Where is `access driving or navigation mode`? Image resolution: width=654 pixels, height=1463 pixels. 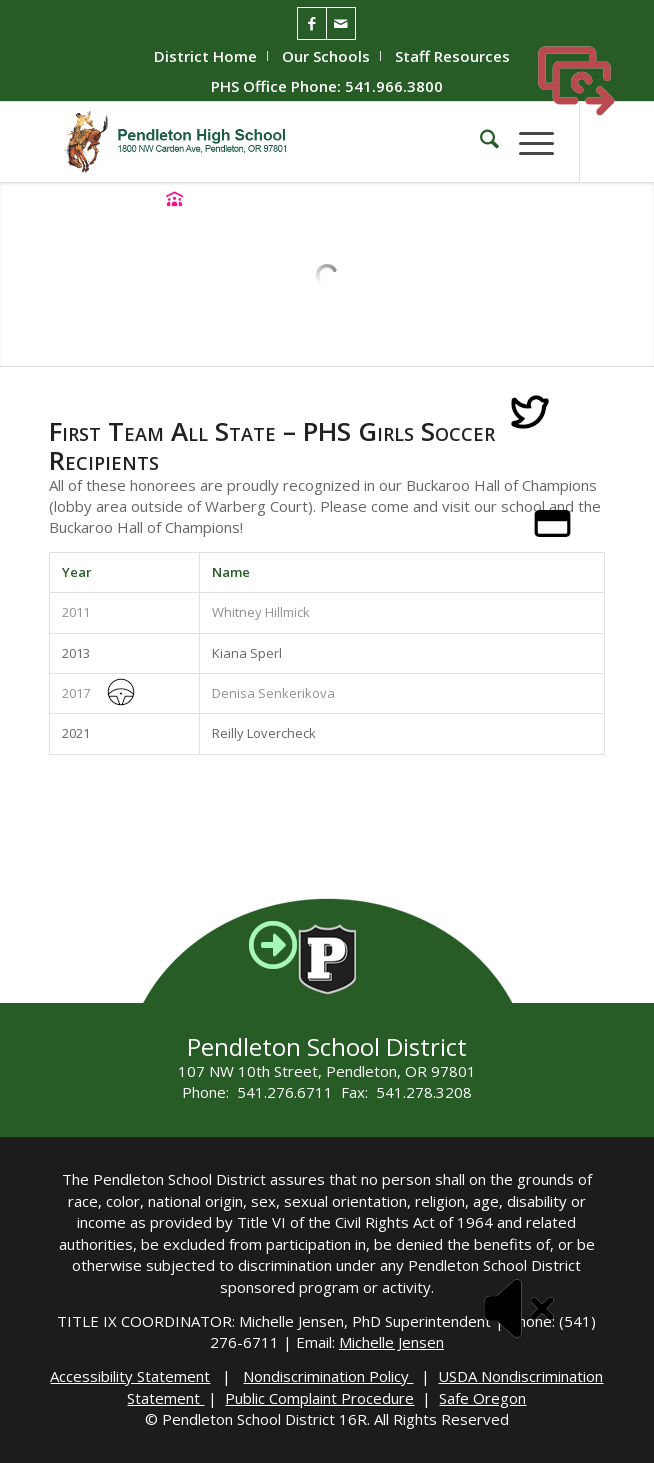
access driving or navigation mode is located at coordinates (121, 692).